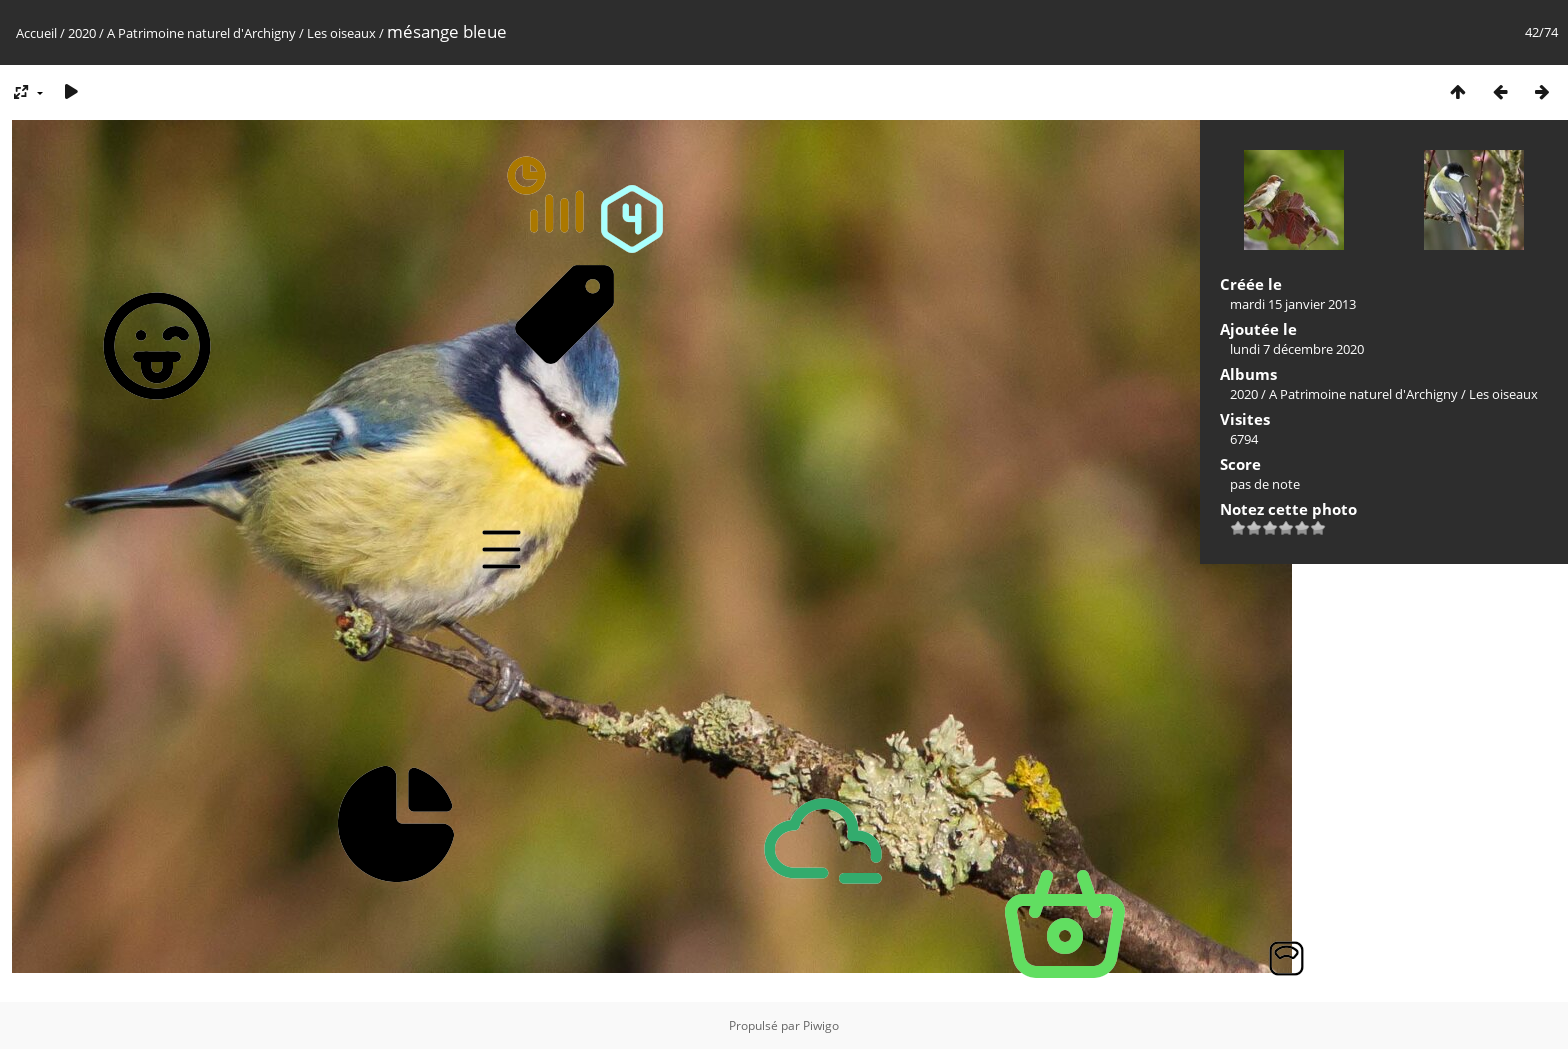 This screenshot has height=1049, width=1568. Describe the element at coordinates (564, 314) in the screenshot. I see `view or apply a discount code` at that location.